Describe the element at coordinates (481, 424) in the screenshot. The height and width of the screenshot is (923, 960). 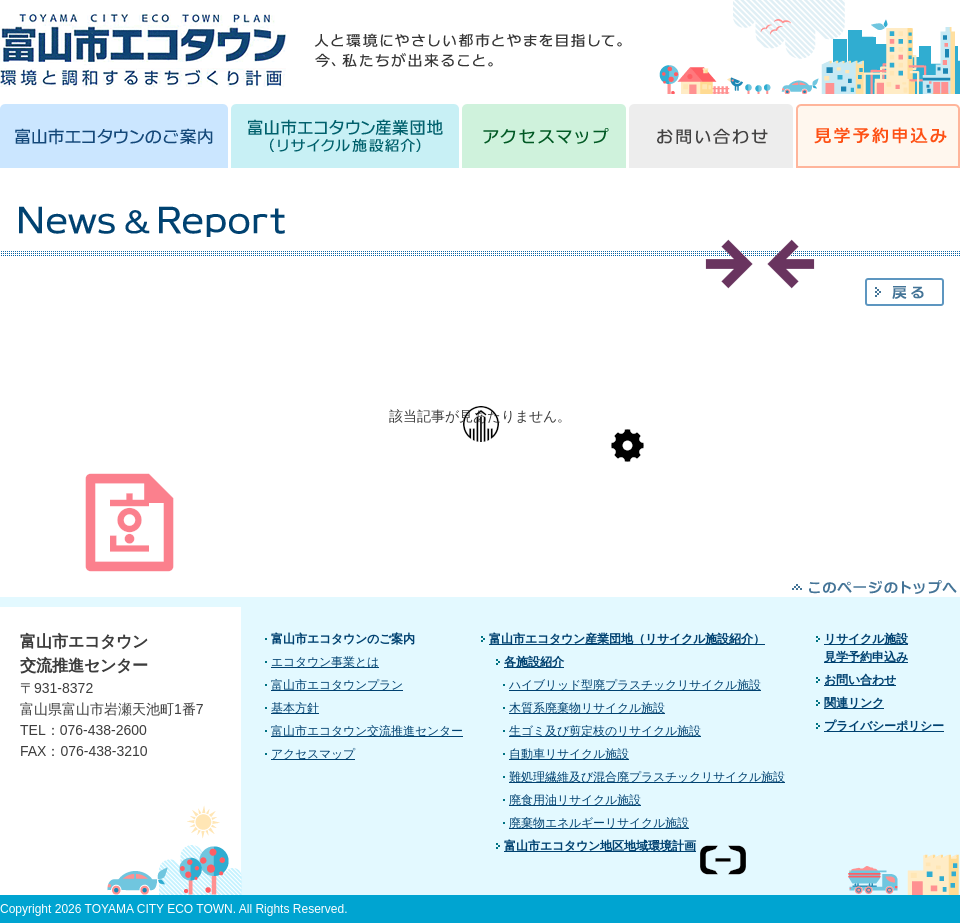
I see `boehringer ingelheim company logo` at that location.